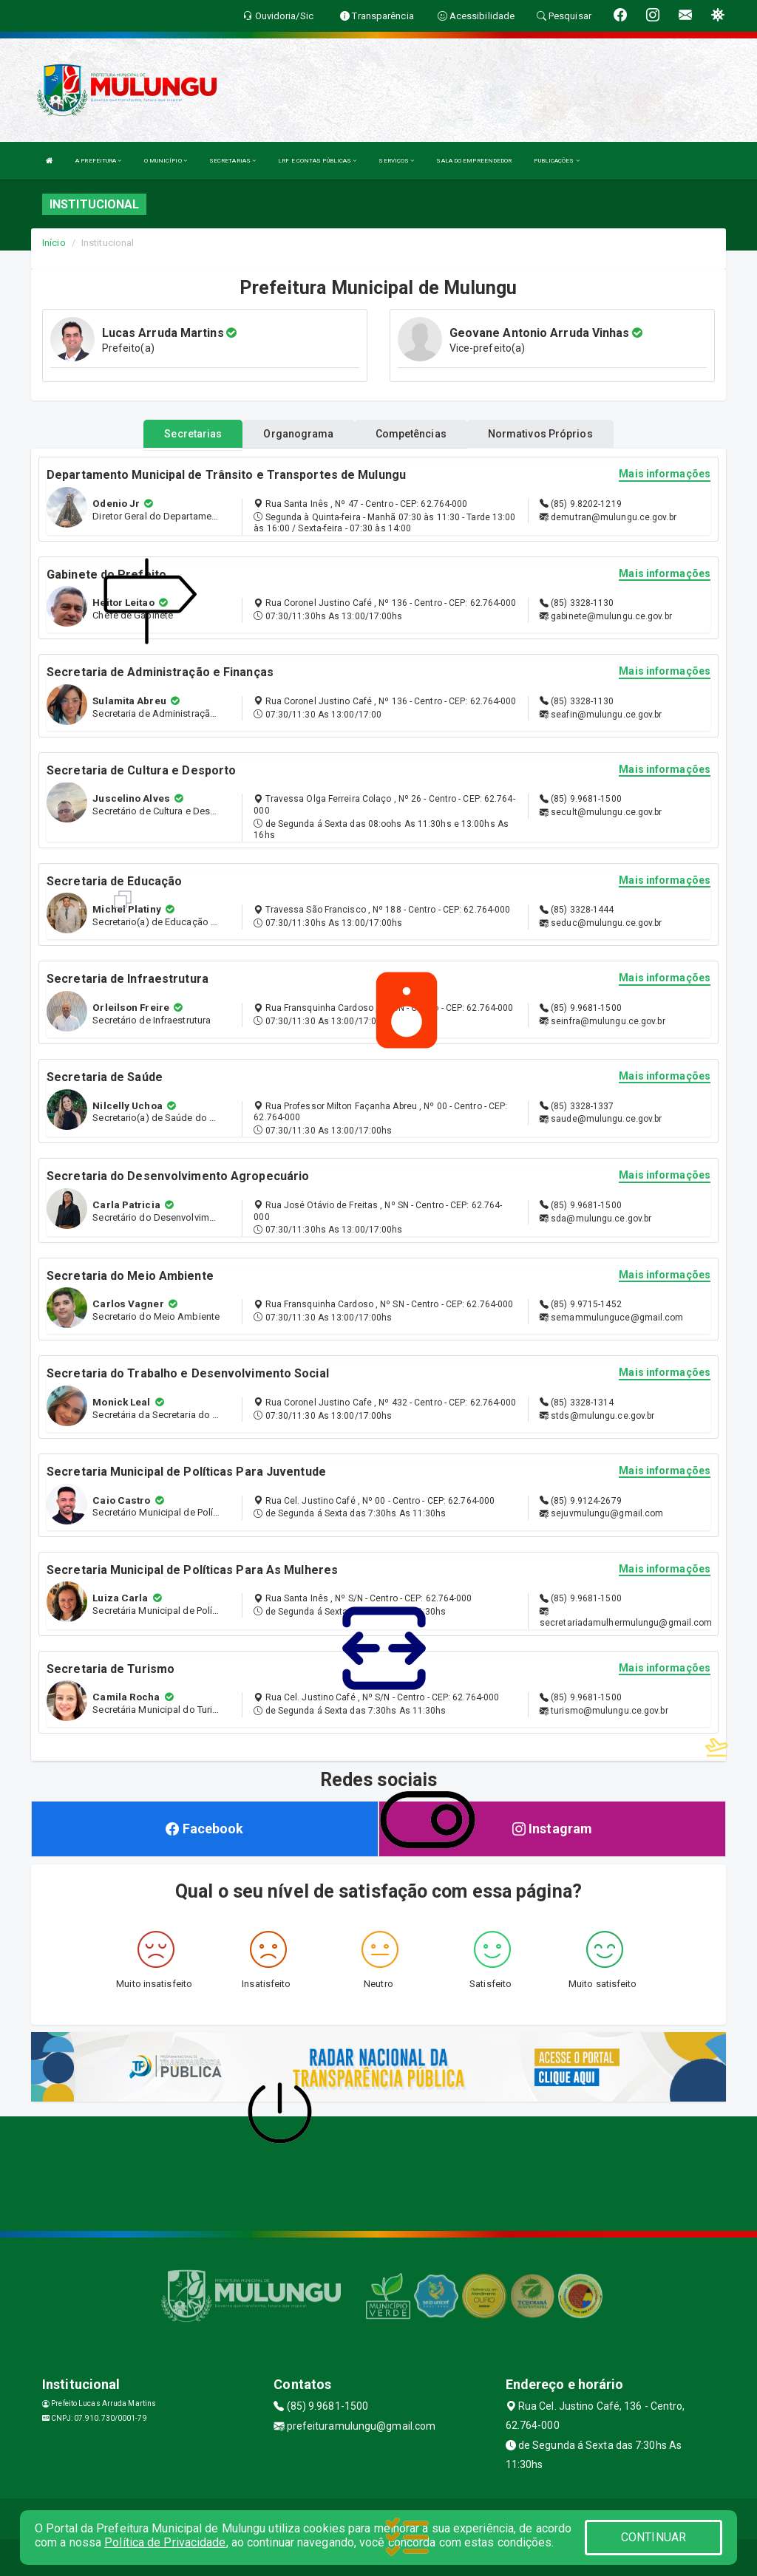 The width and height of the screenshot is (757, 2576). Describe the element at coordinates (407, 2537) in the screenshot. I see `view completed tasks` at that location.